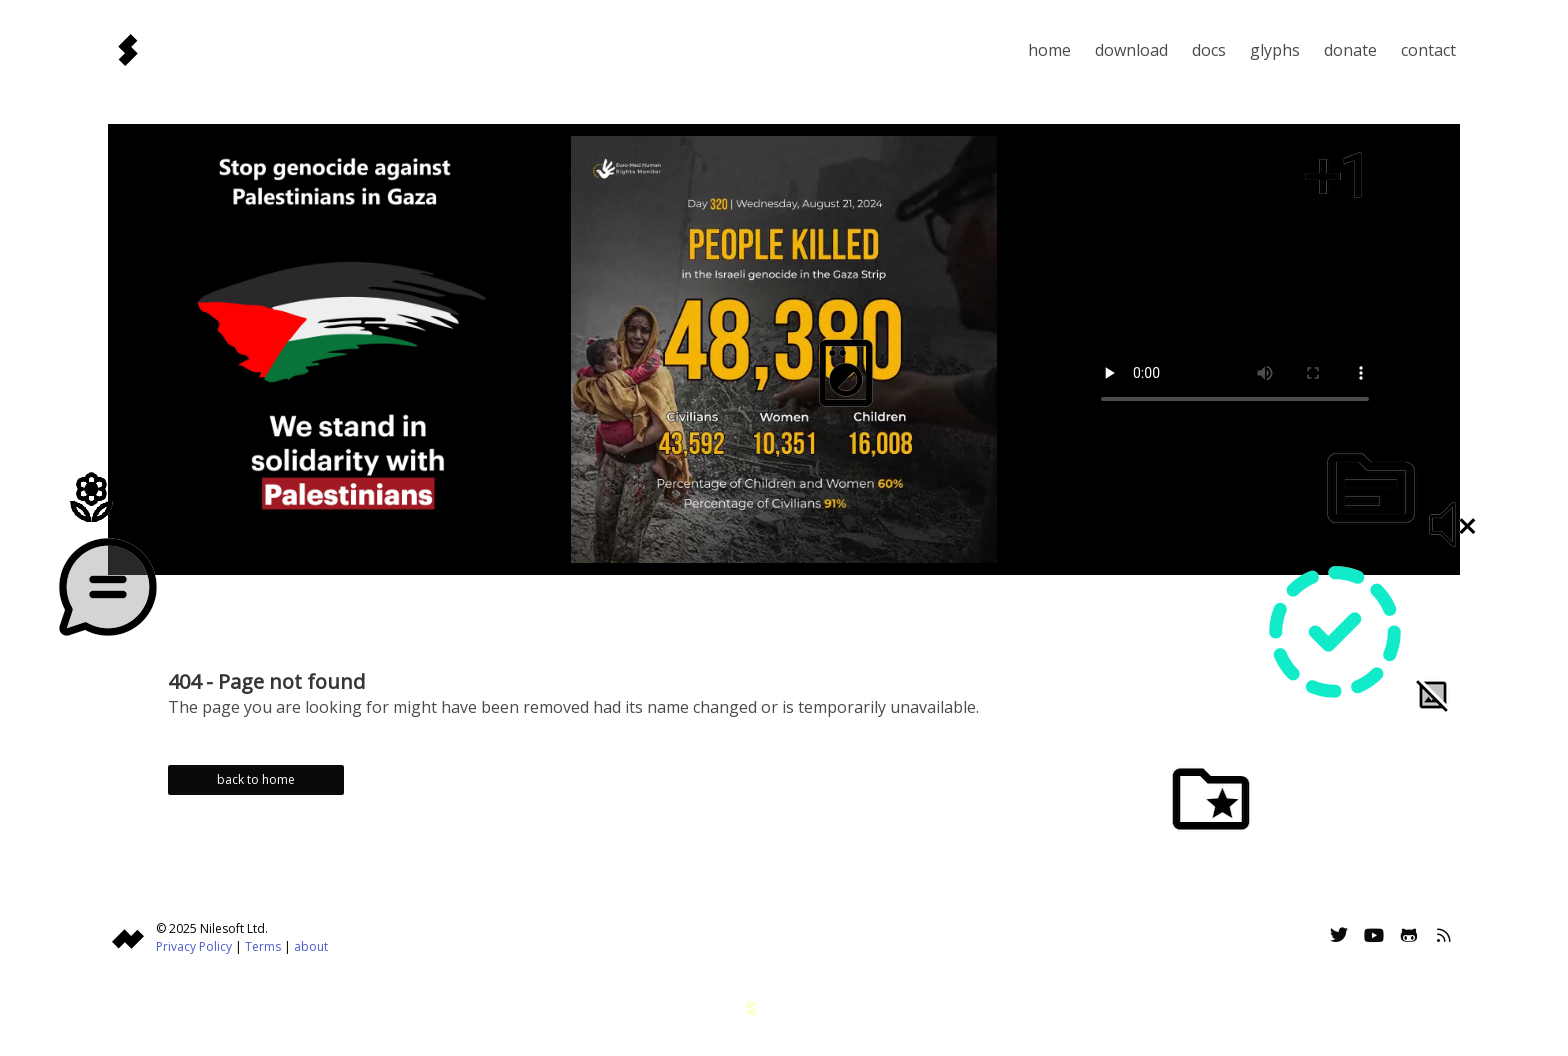 The height and width of the screenshot is (1056, 1568). I want to click on increase exposure by one stop, so click(1333, 176).